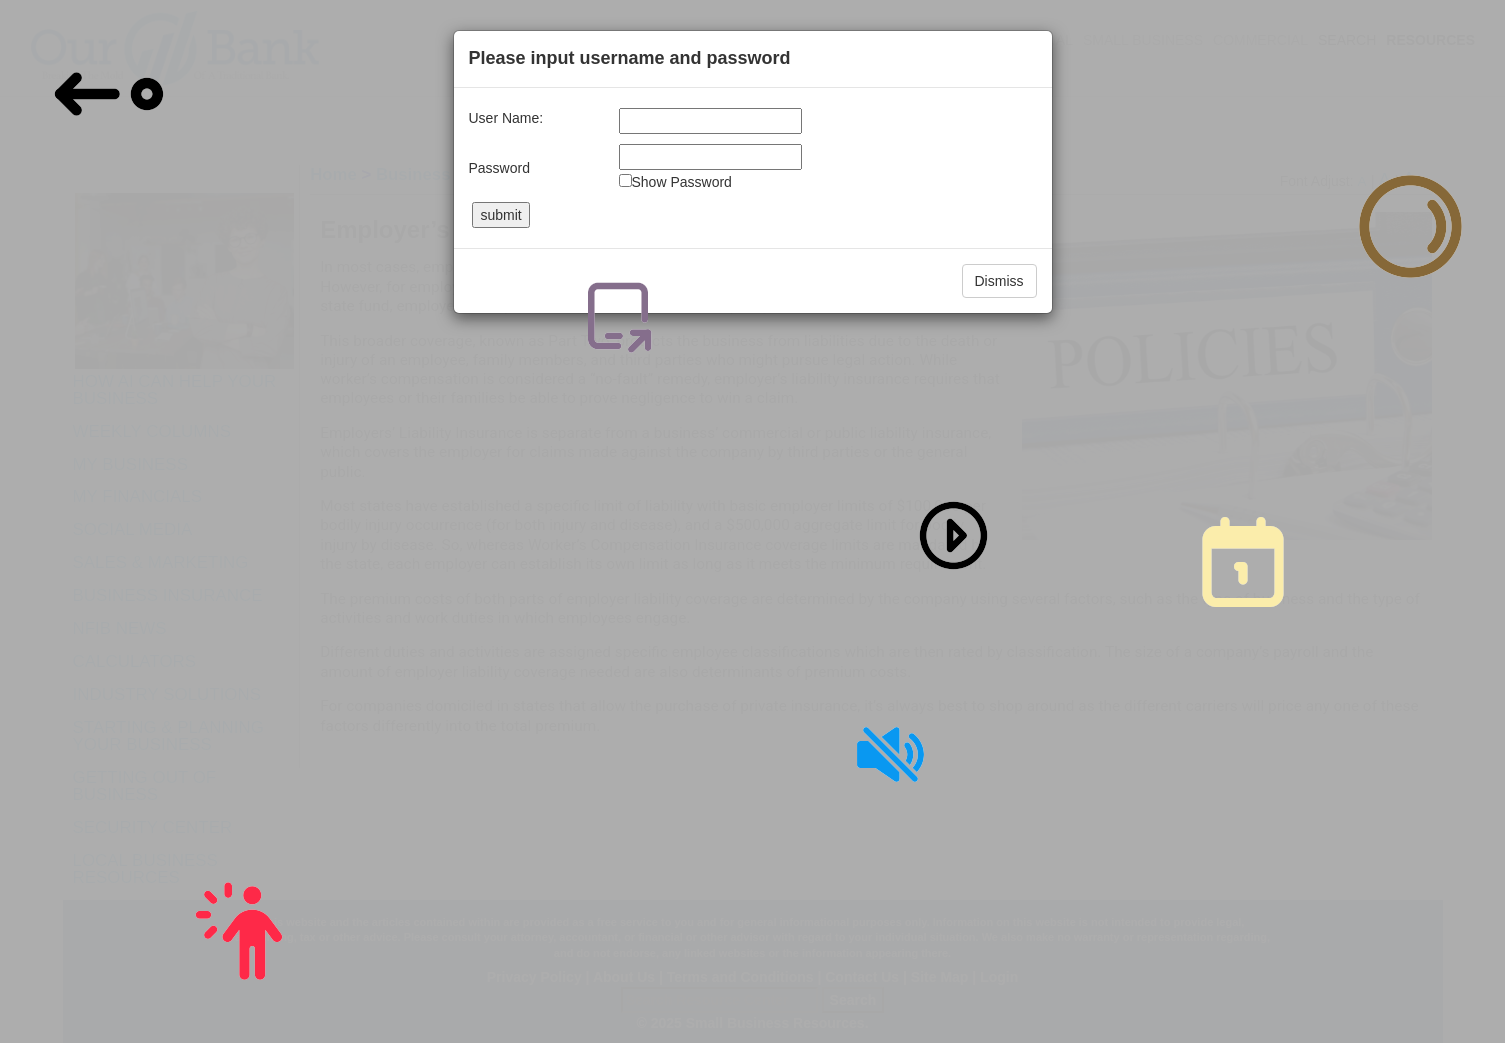  I want to click on move item to the left, so click(109, 94).